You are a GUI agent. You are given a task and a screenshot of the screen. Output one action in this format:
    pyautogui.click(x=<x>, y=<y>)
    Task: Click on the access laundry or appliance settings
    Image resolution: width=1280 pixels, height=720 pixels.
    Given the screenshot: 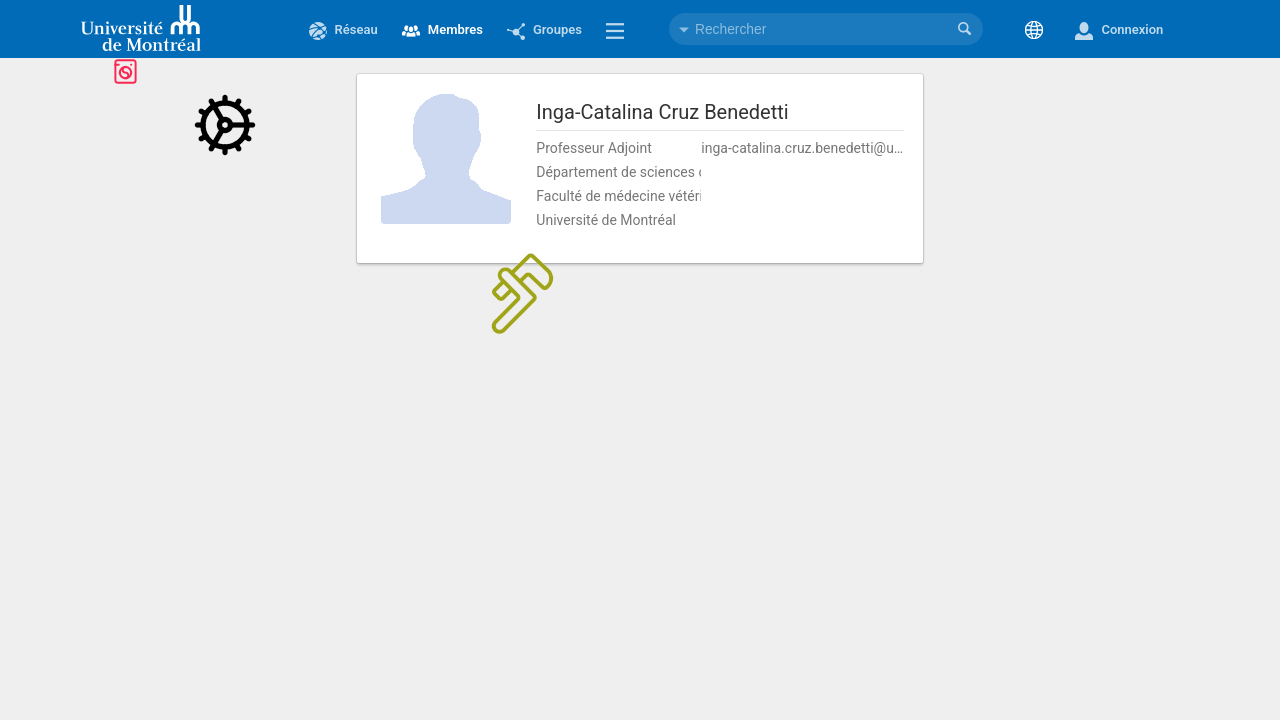 What is the action you would take?
    pyautogui.click(x=125, y=71)
    